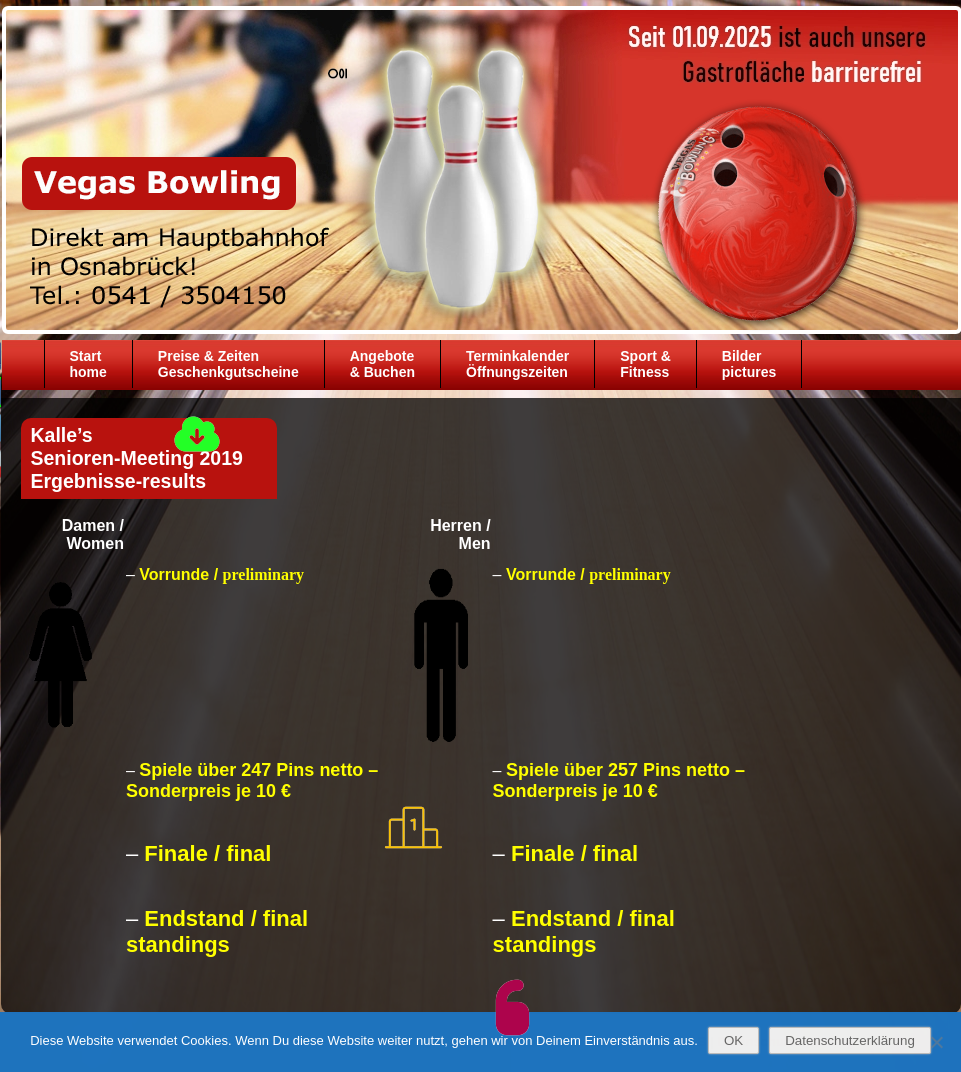 This screenshot has height=1072, width=961. Describe the element at coordinates (337, 73) in the screenshot. I see `open the Medium app` at that location.